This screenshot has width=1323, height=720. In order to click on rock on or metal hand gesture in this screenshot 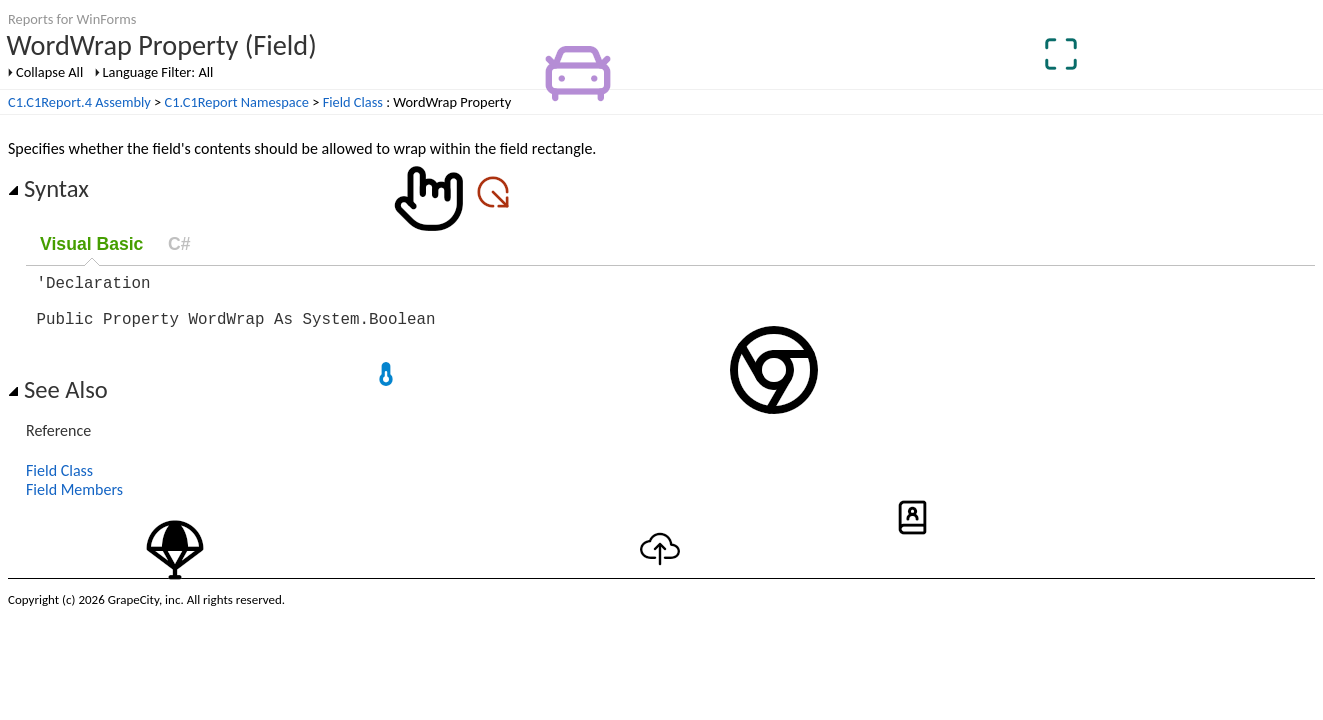, I will do `click(429, 197)`.